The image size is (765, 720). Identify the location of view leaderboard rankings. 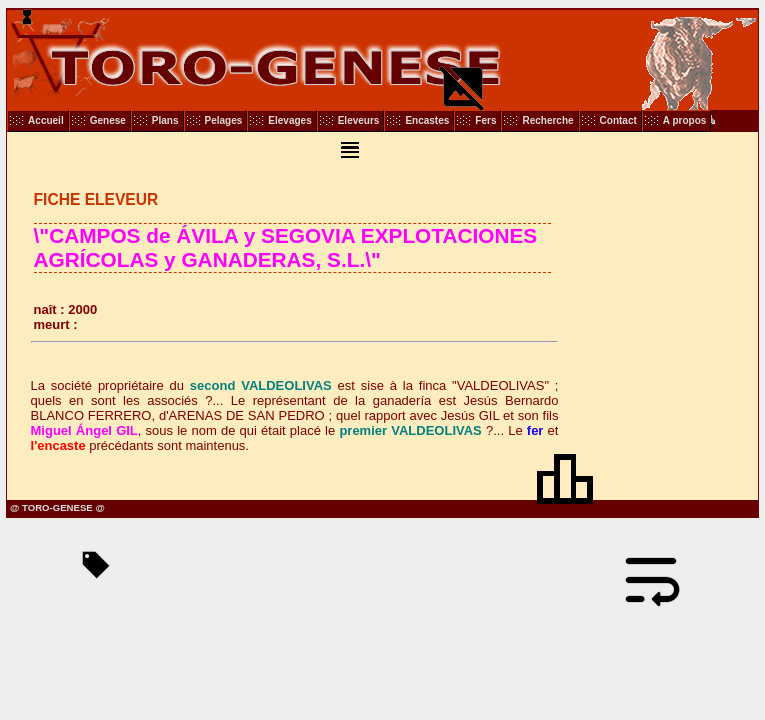
(565, 479).